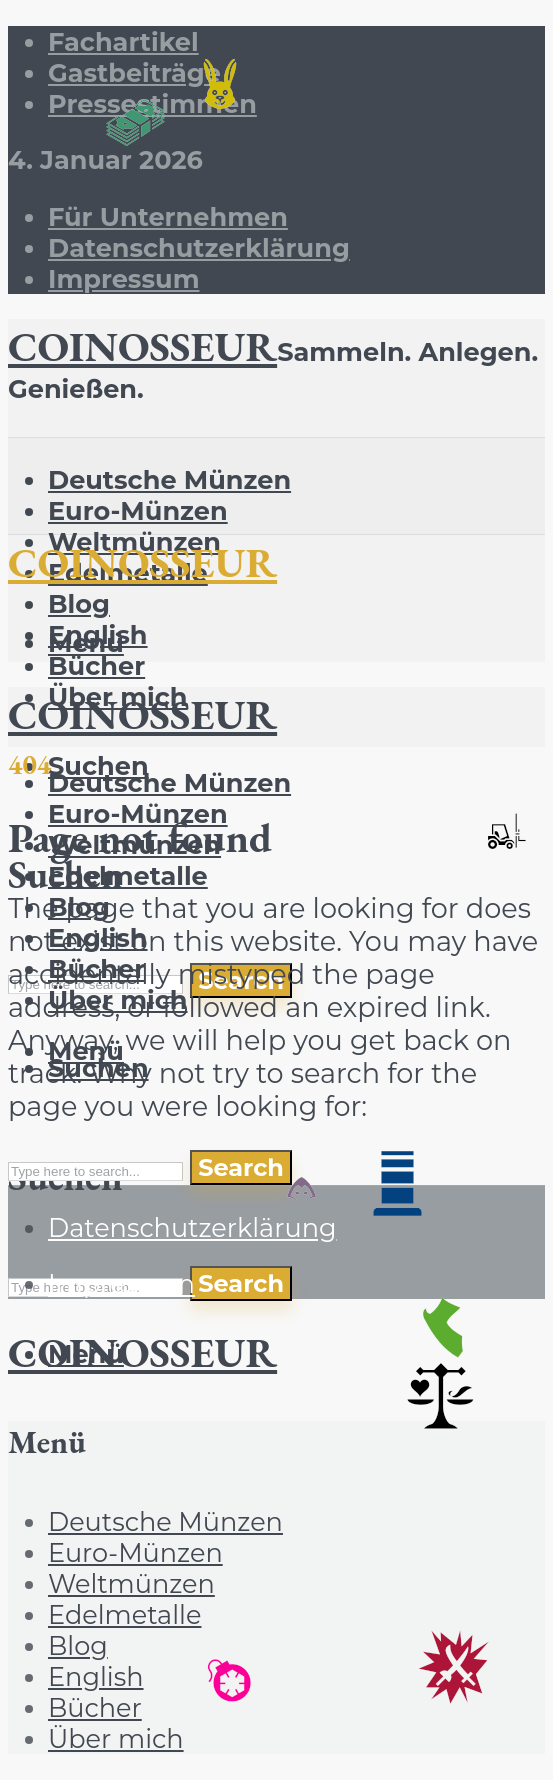 The height and width of the screenshot is (1780, 553). What do you see at coordinates (440, 1395) in the screenshot?
I see `balance between love and nature` at bounding box center [440, 1395].